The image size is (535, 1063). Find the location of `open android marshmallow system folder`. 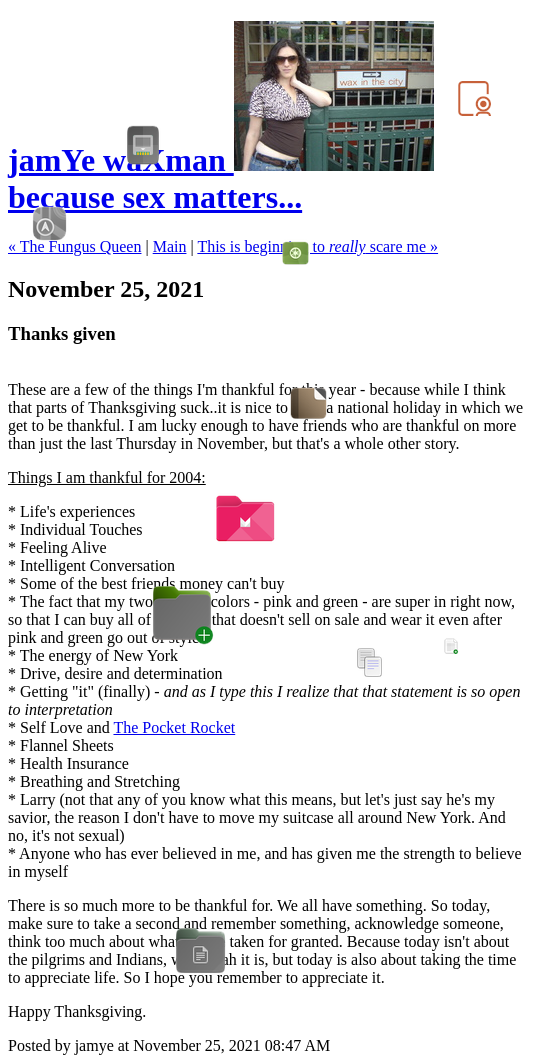

open android marshmallow system folder is located at coordinates (245, 520).